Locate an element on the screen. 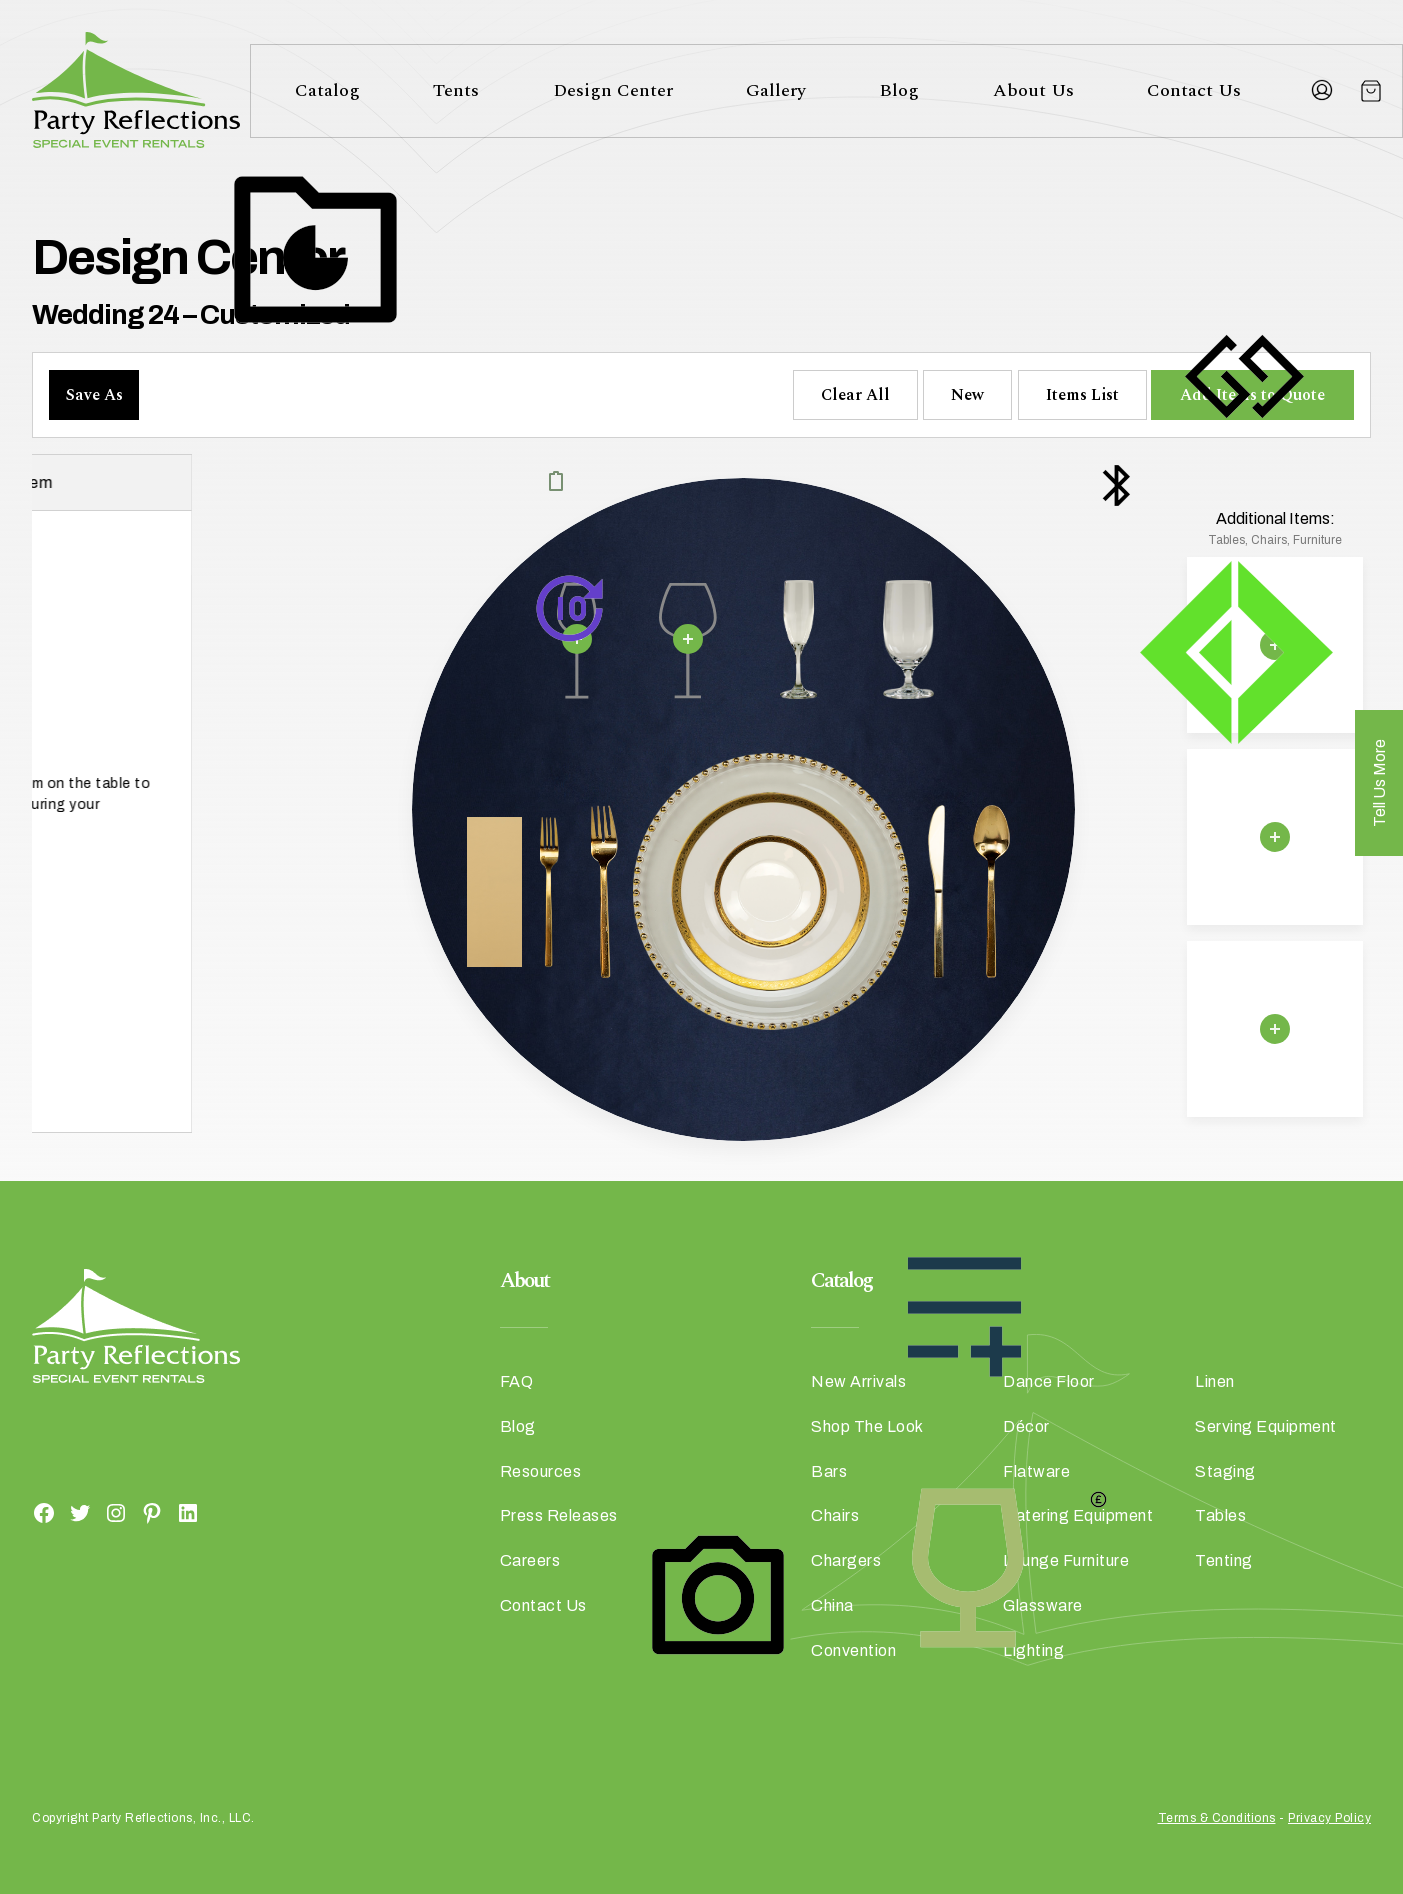 The height and width of the screenshot is (1894, 1403). add a new menu item is located at coordinates (964, 1307).